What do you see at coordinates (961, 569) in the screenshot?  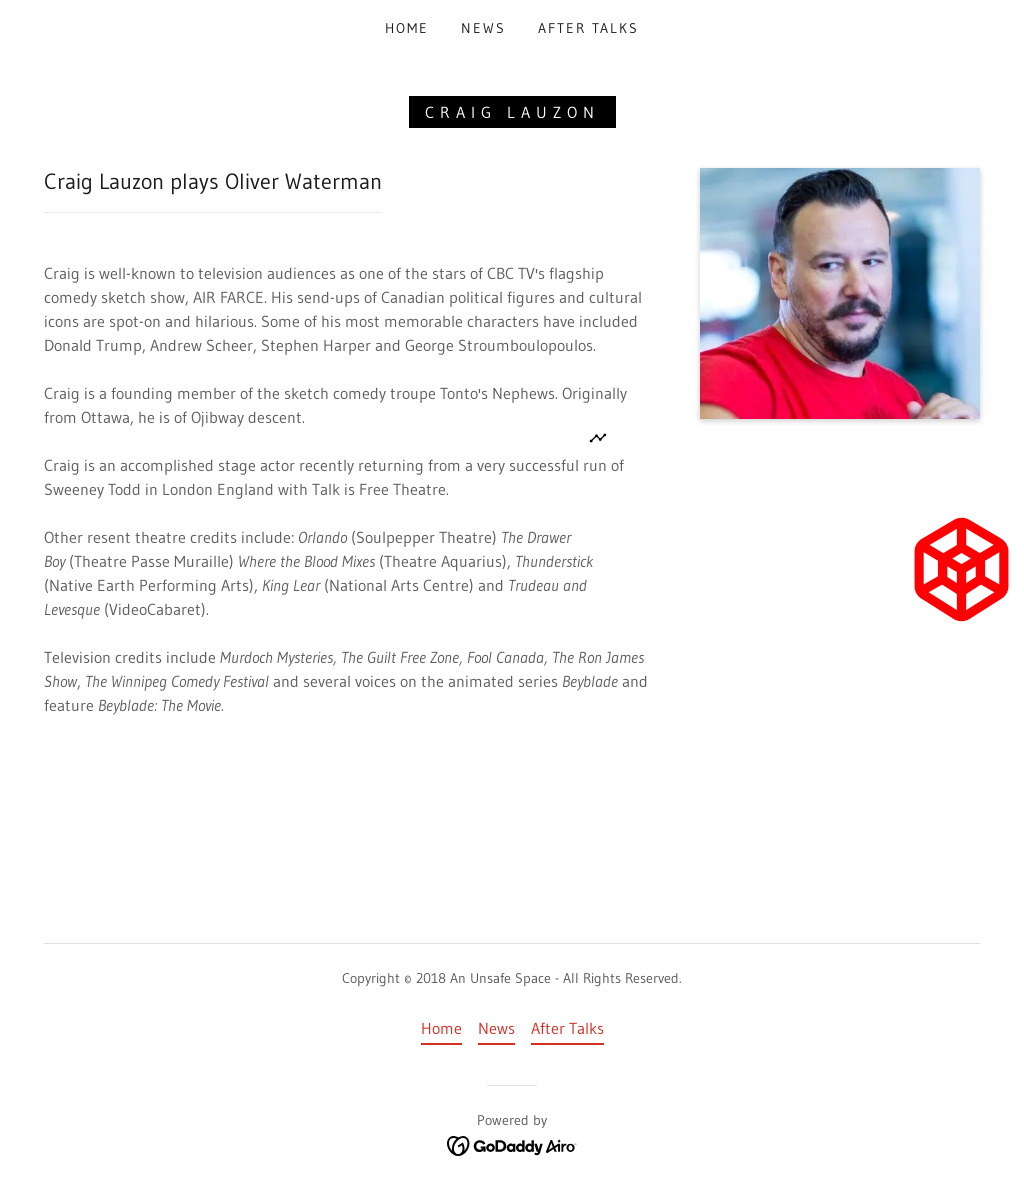 I see `open NetBeans IDE` at bounding box center [961, 569].